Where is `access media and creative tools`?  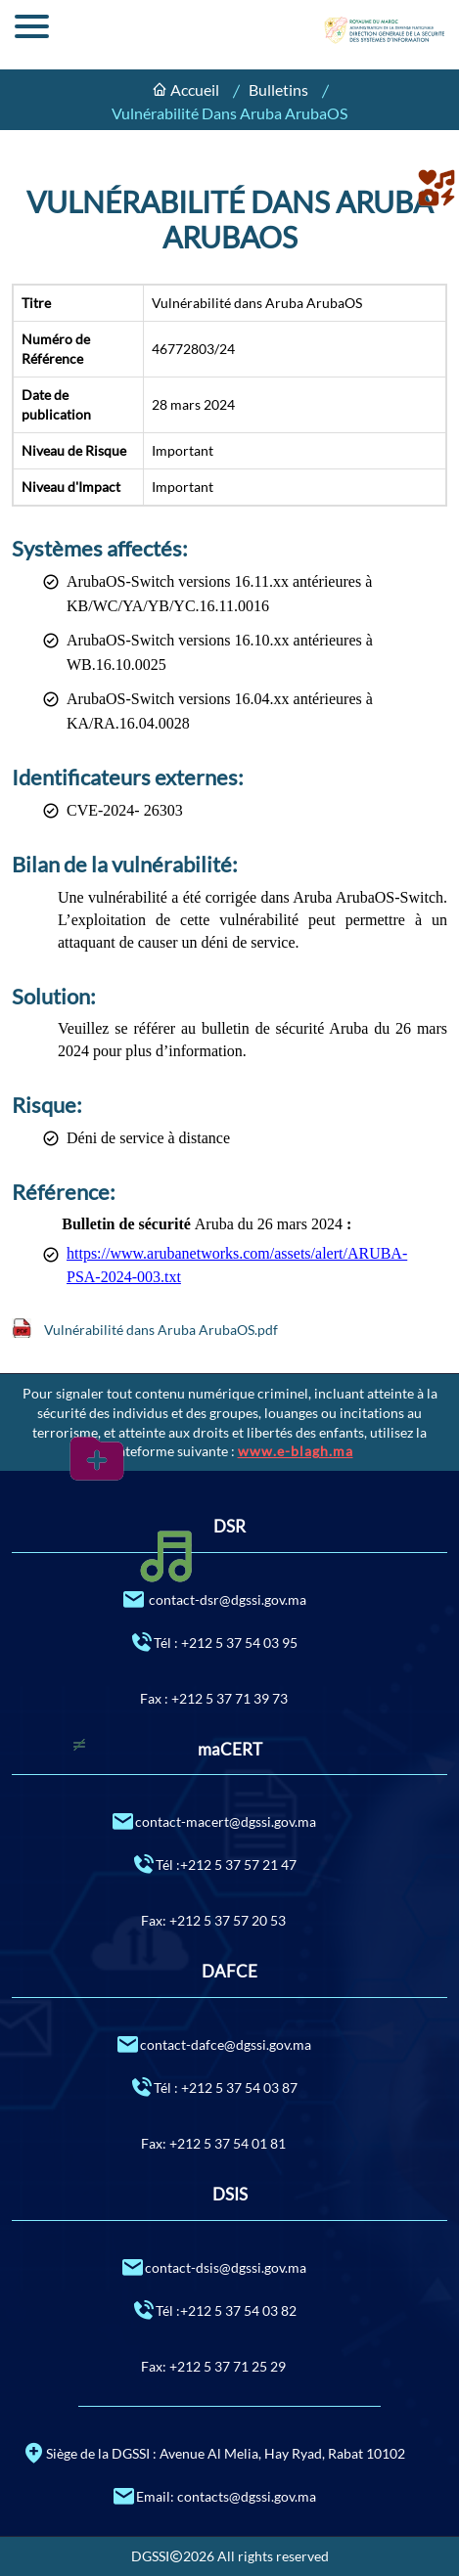
access media and creative tools is located at coordinates (436, 188).